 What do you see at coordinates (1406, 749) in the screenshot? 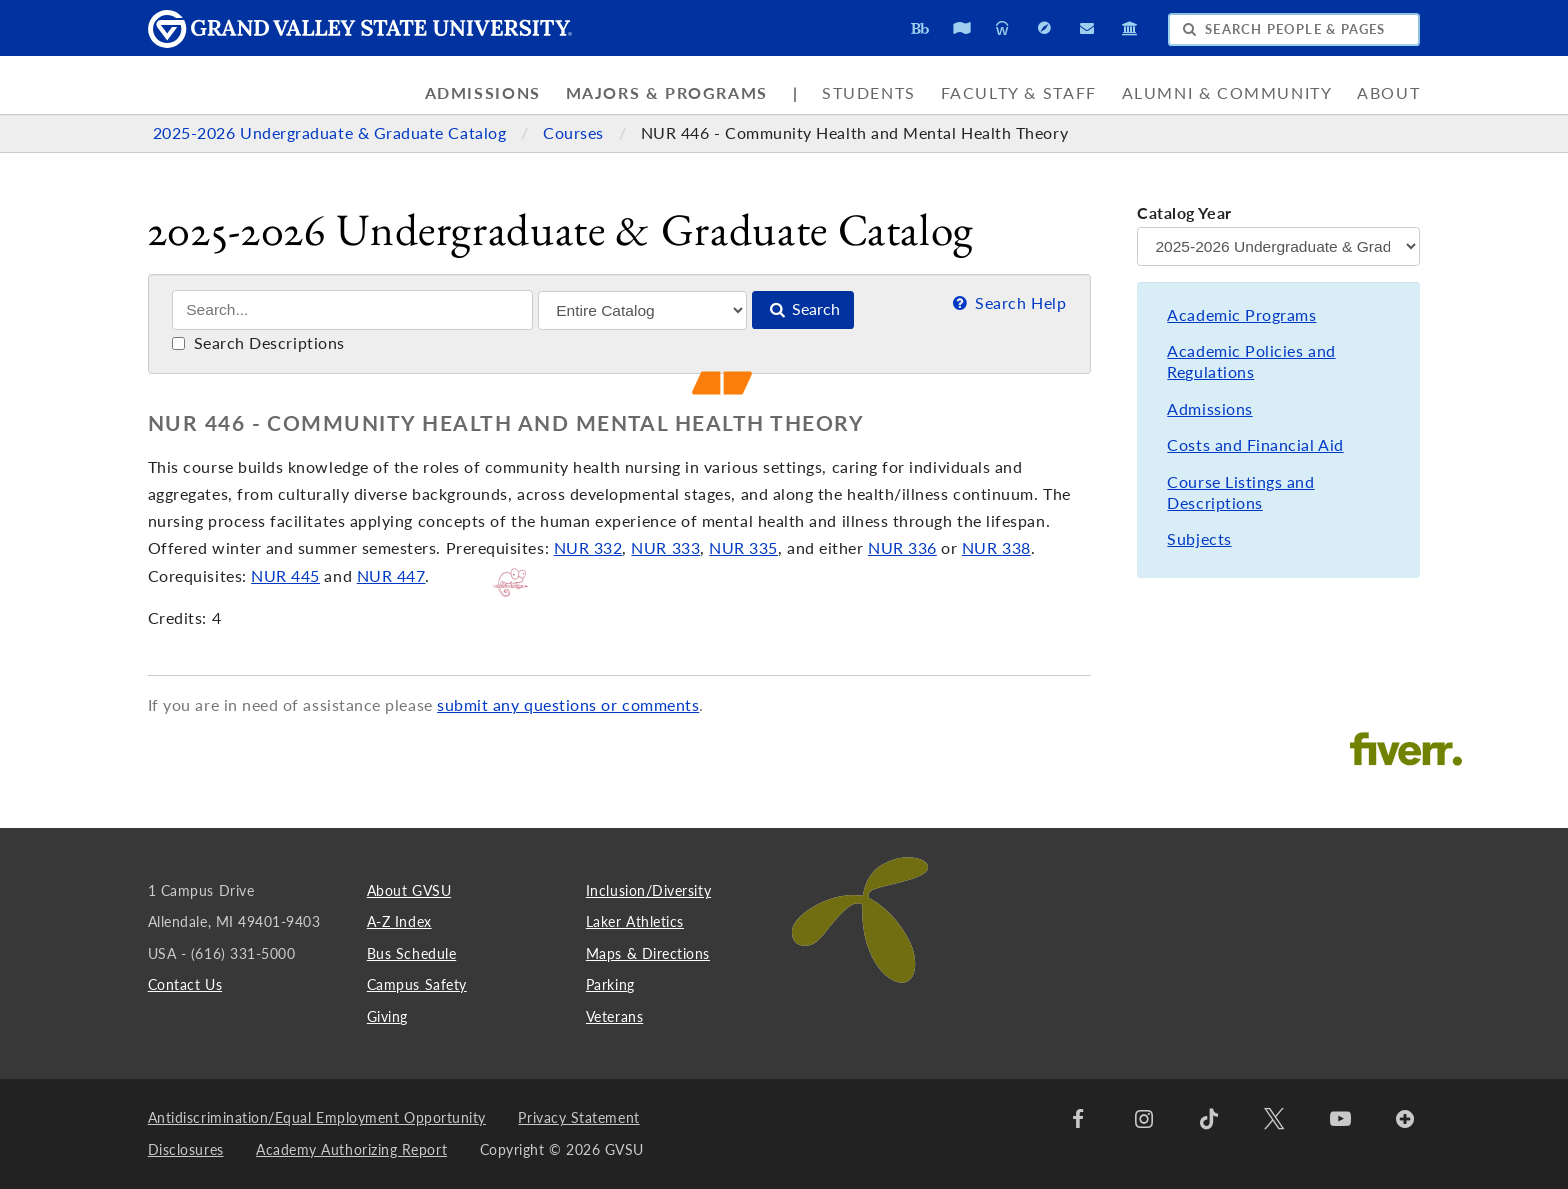
I see `open the Fiverr app` at bounding box center [1406, 749].